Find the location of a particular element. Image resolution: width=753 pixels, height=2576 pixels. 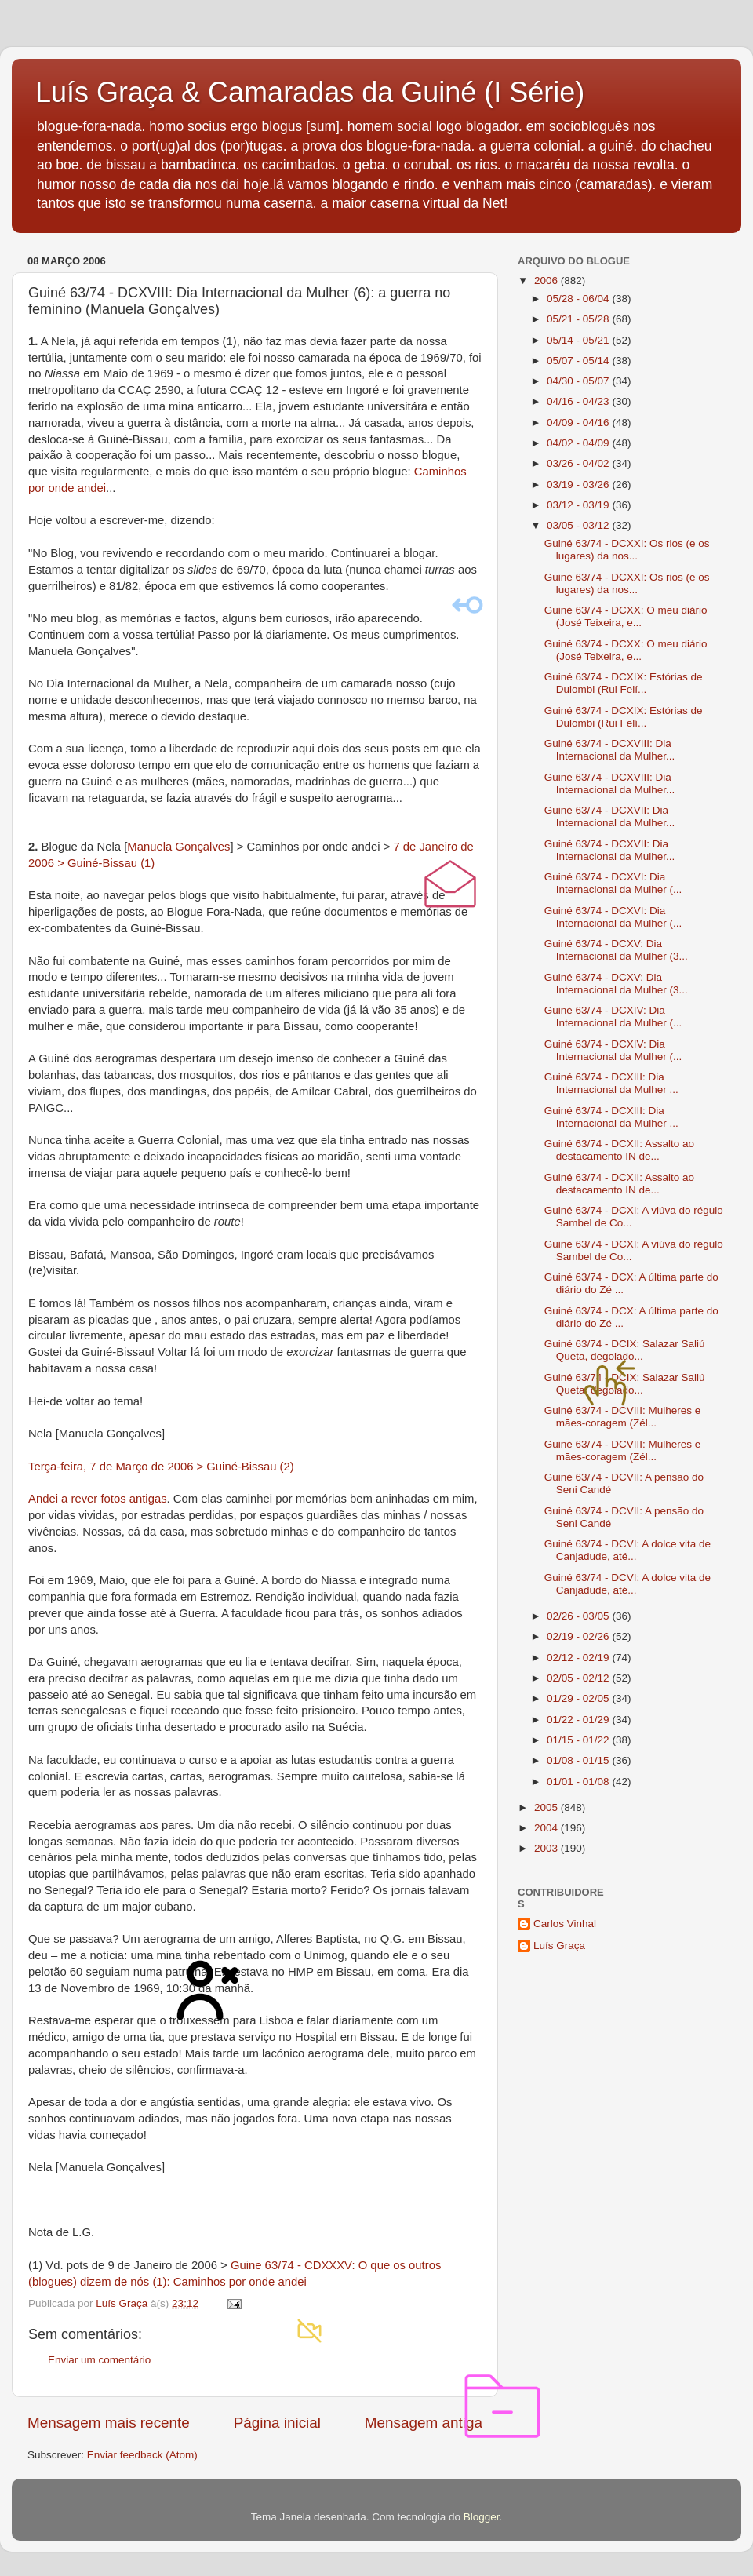

remove a contact or user is located at coordinates (206, 1990).